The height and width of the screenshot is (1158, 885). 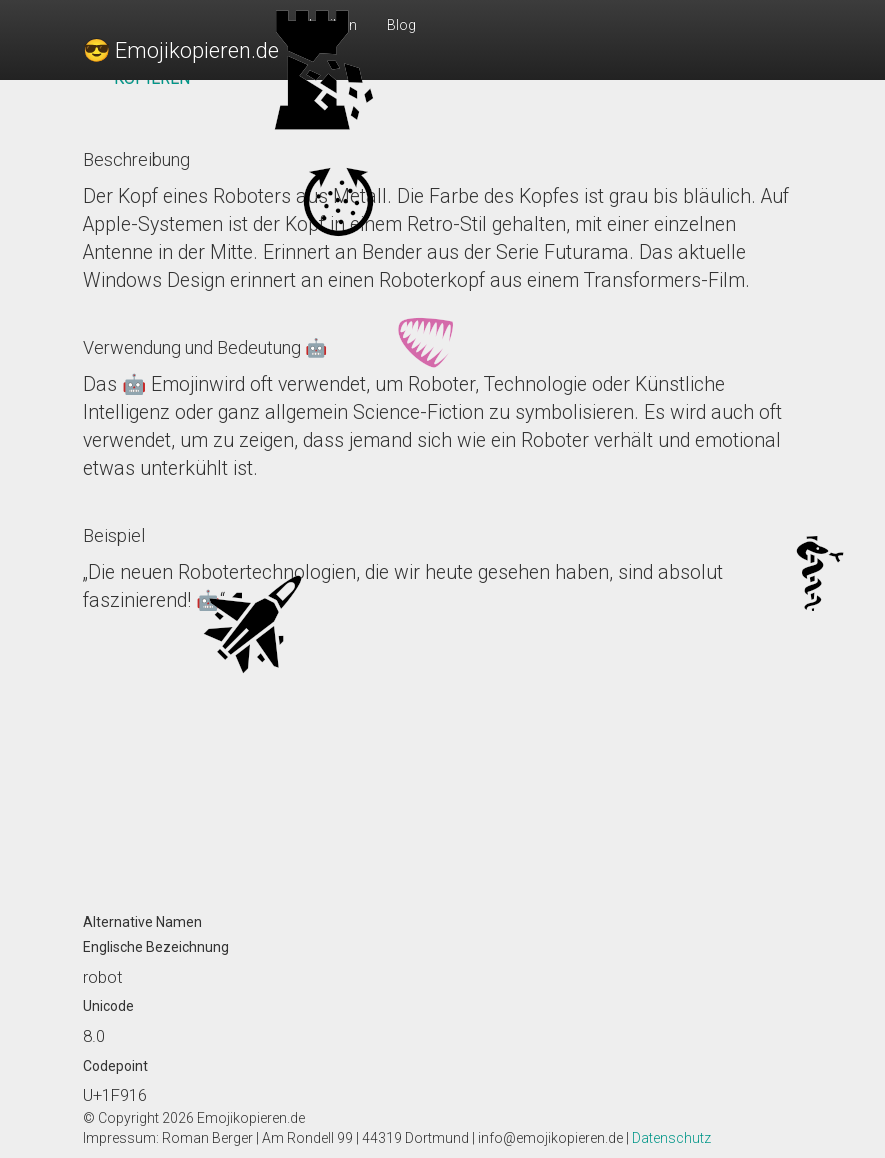 What do you see at coordinates (252, 624) in the screenshot?
I see `military or combat game mode` at bounding box center [252, 624].